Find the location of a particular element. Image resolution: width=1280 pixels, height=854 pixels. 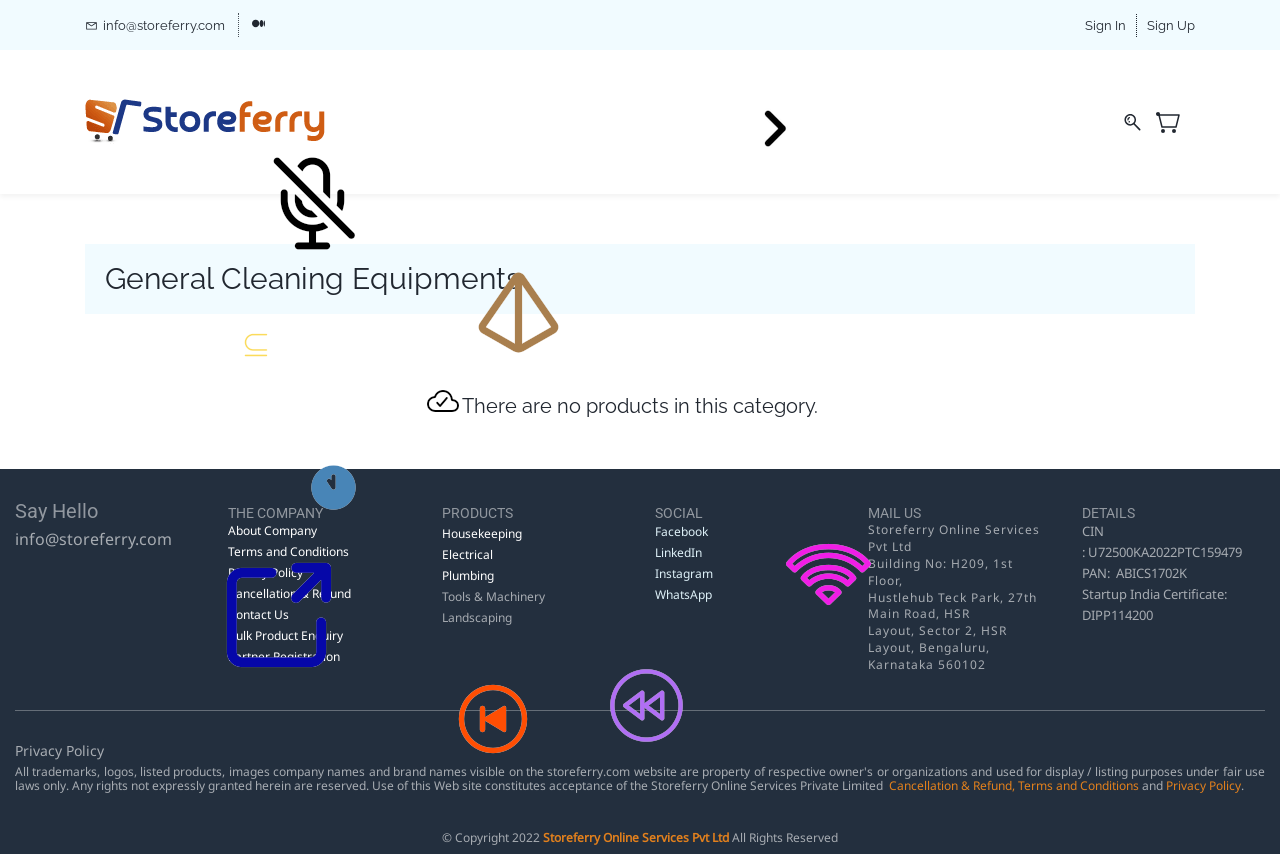

indicates time at 11 o'clock is located at coordinates (333, 487).